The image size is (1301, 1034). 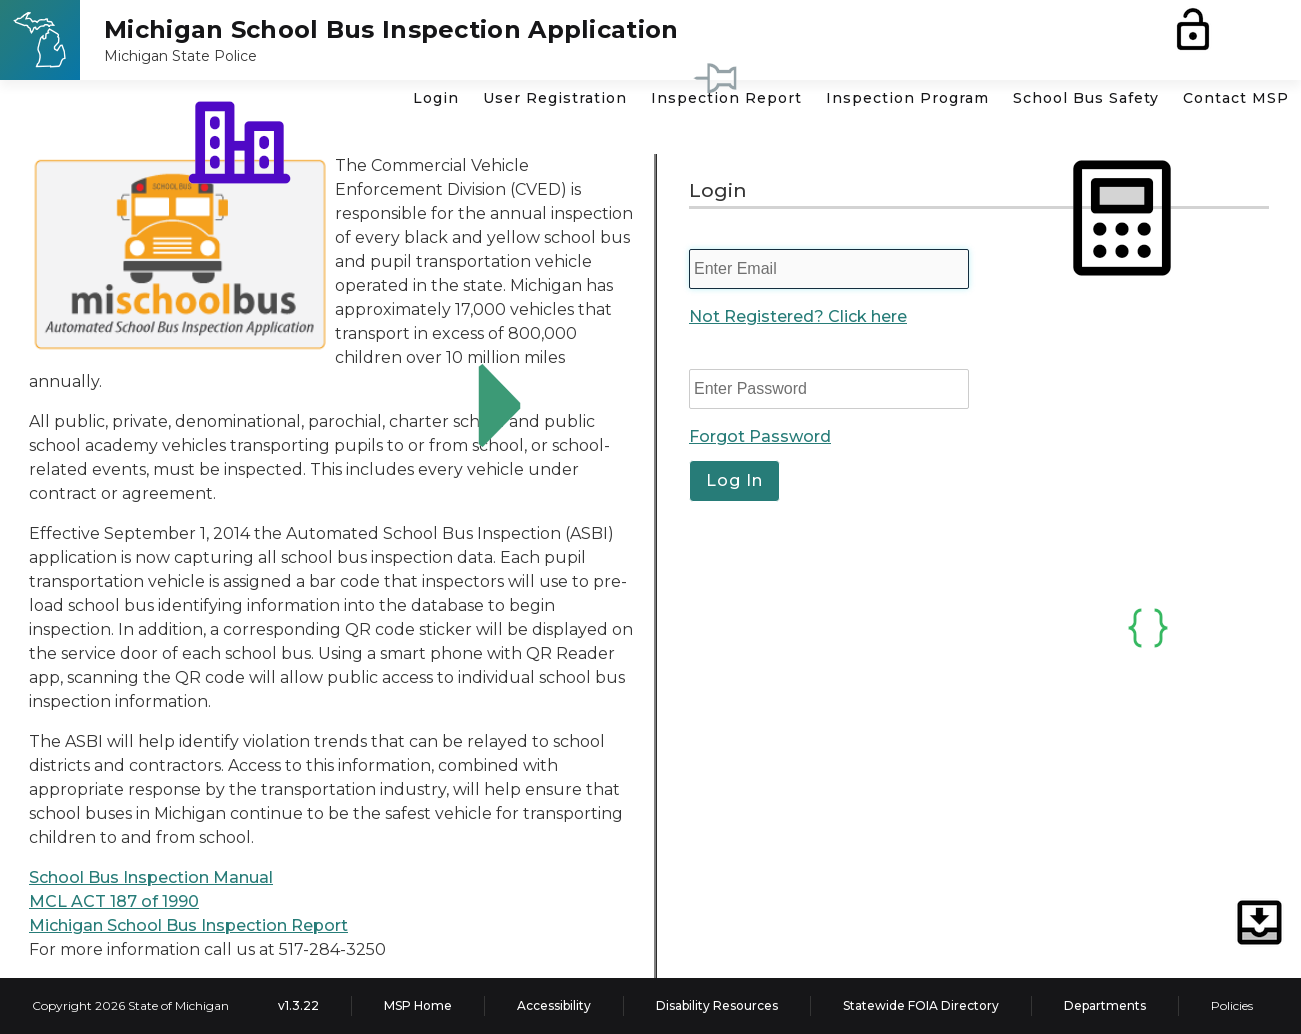 I want to click on pin an item to keep it visible, so click(x=716, y=76).